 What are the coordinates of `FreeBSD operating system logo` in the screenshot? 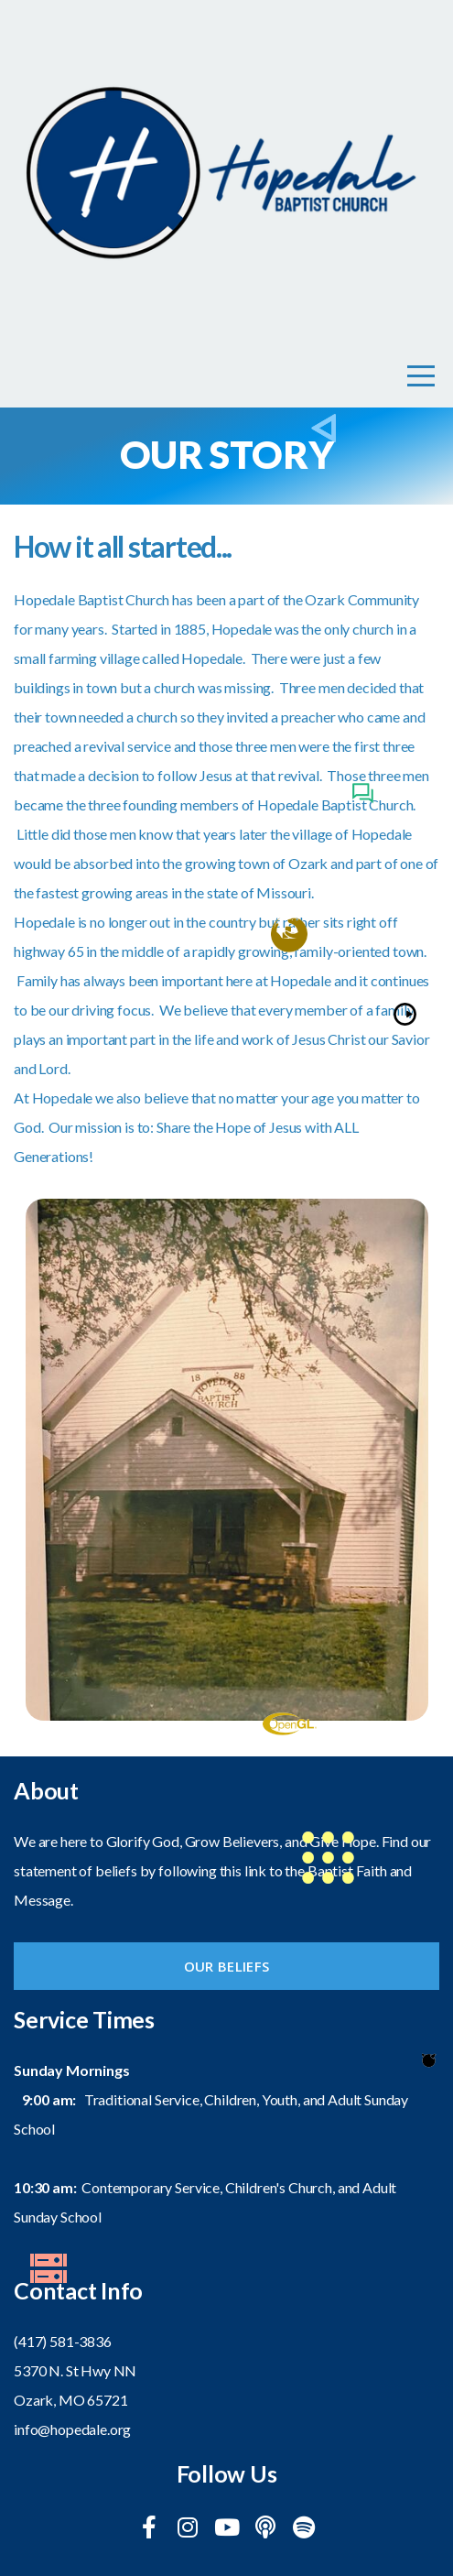 It's located at (429, 2060).